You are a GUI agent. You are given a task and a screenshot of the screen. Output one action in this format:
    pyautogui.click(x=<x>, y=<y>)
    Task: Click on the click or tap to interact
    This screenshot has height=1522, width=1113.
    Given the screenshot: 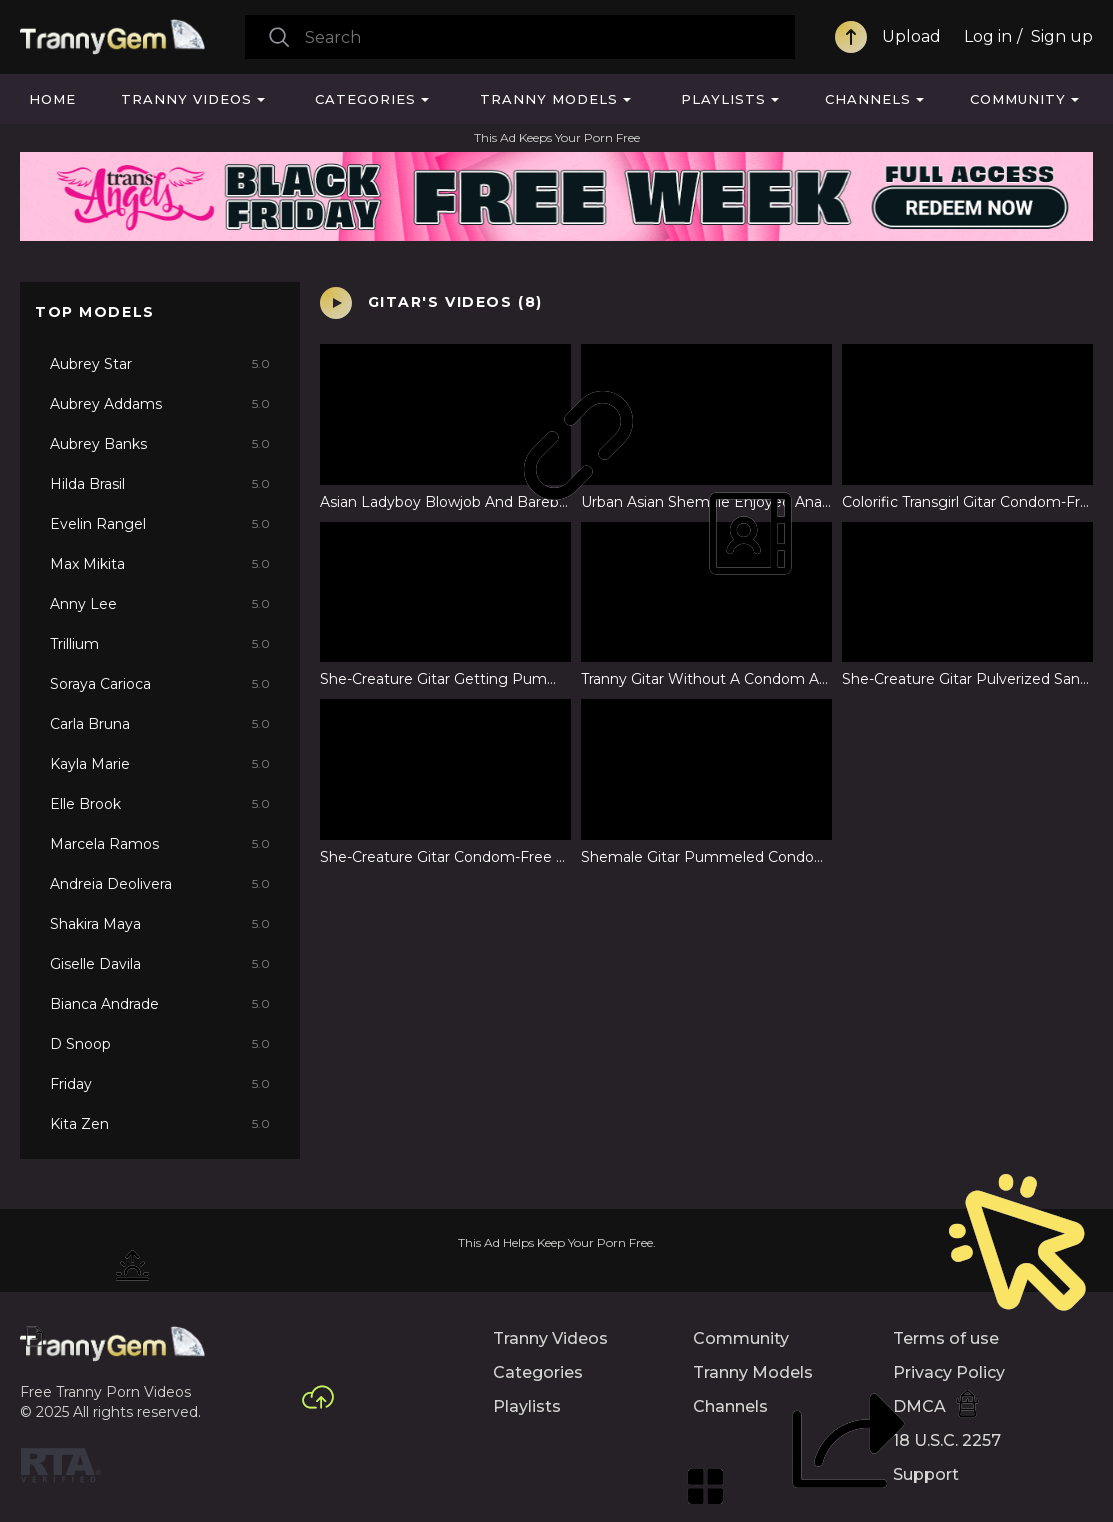 What is the action you would take?
    pyautogui.click(x=1025, y=1250)
    